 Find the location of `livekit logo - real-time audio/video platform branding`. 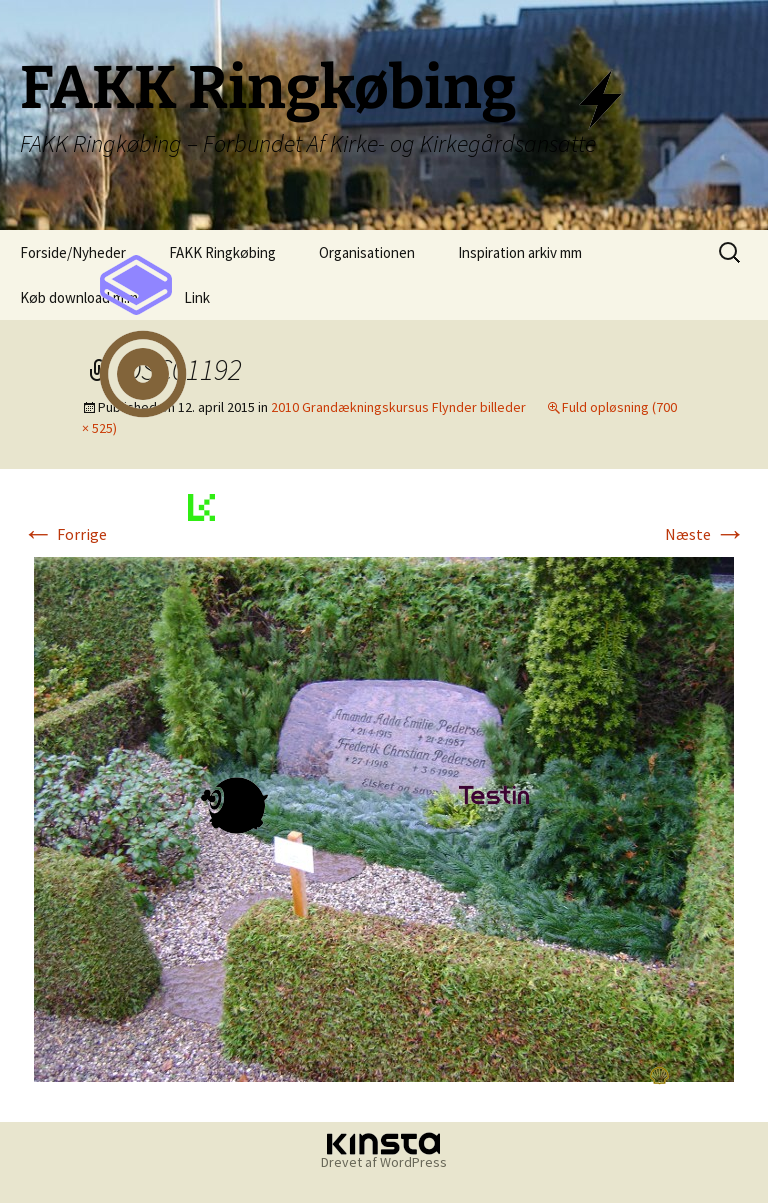

livekit logo - real-time audio/video platform branding is located at coordinates (201, 507).